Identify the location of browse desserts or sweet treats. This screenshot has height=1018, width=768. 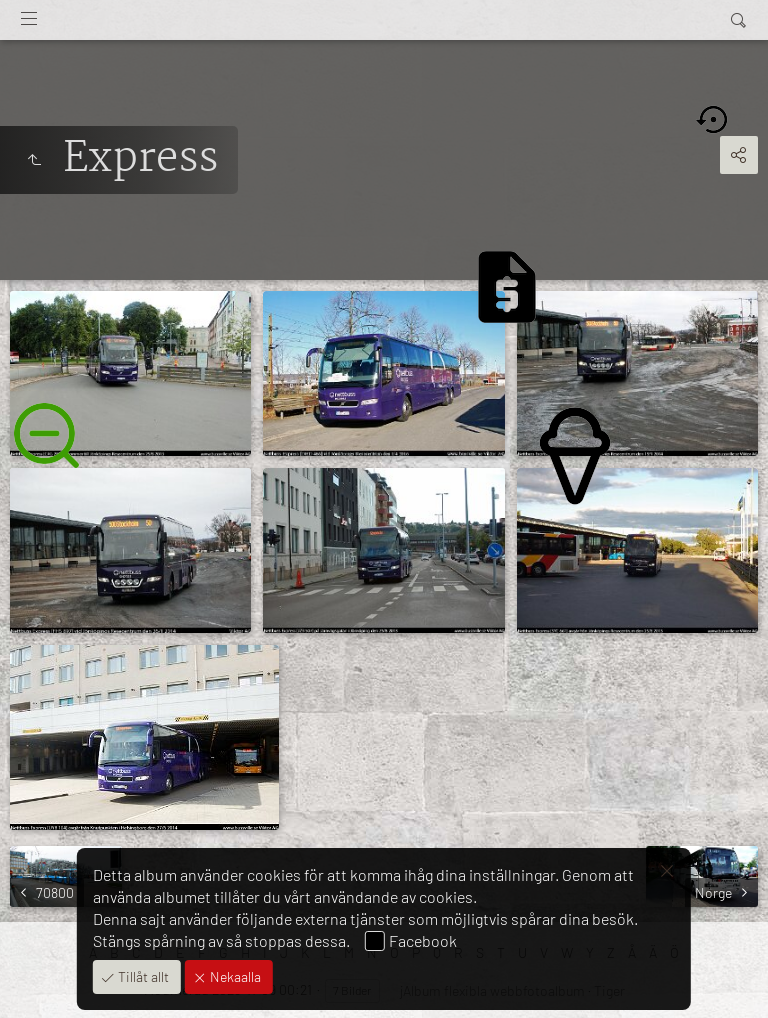
(575, 456).